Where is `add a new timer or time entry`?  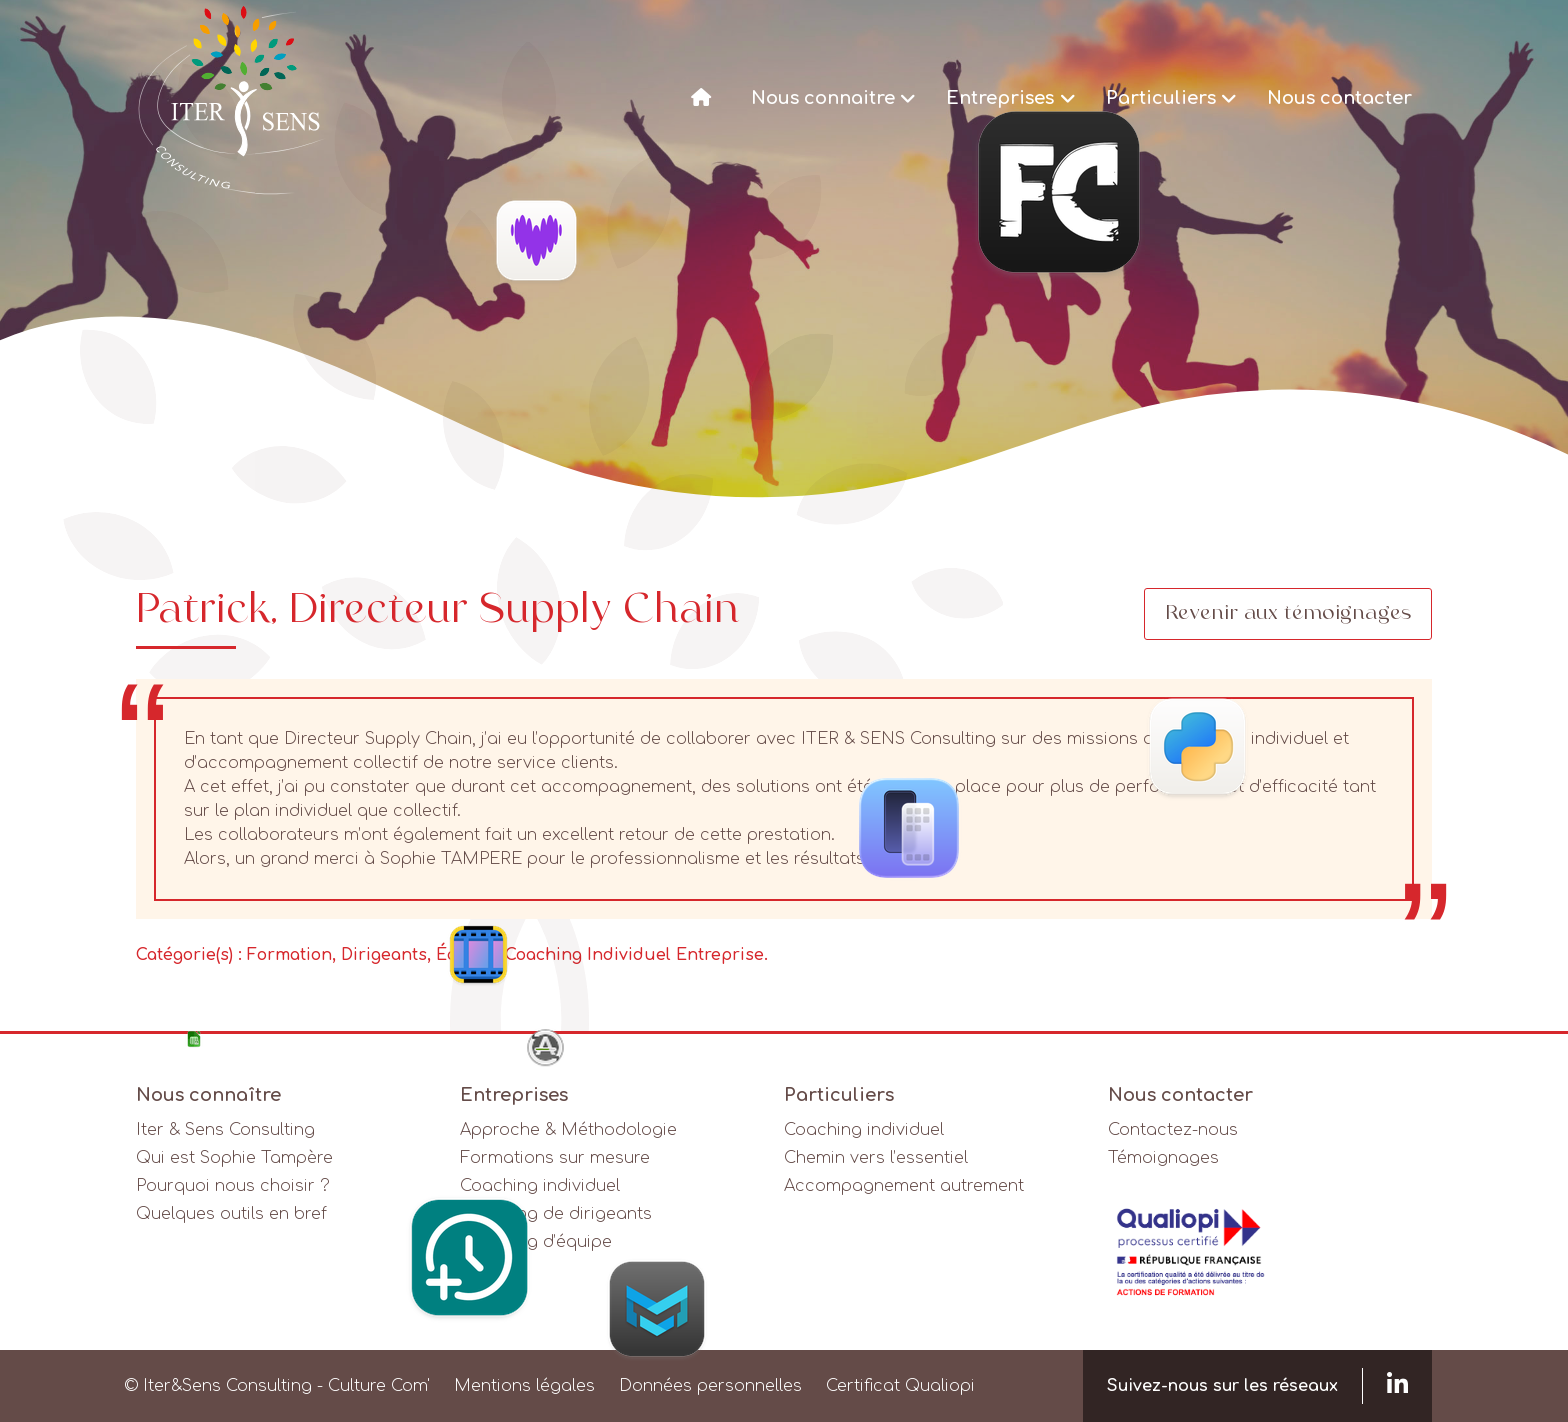
add a new timer or time entry is located at coordinates (469, 1257).